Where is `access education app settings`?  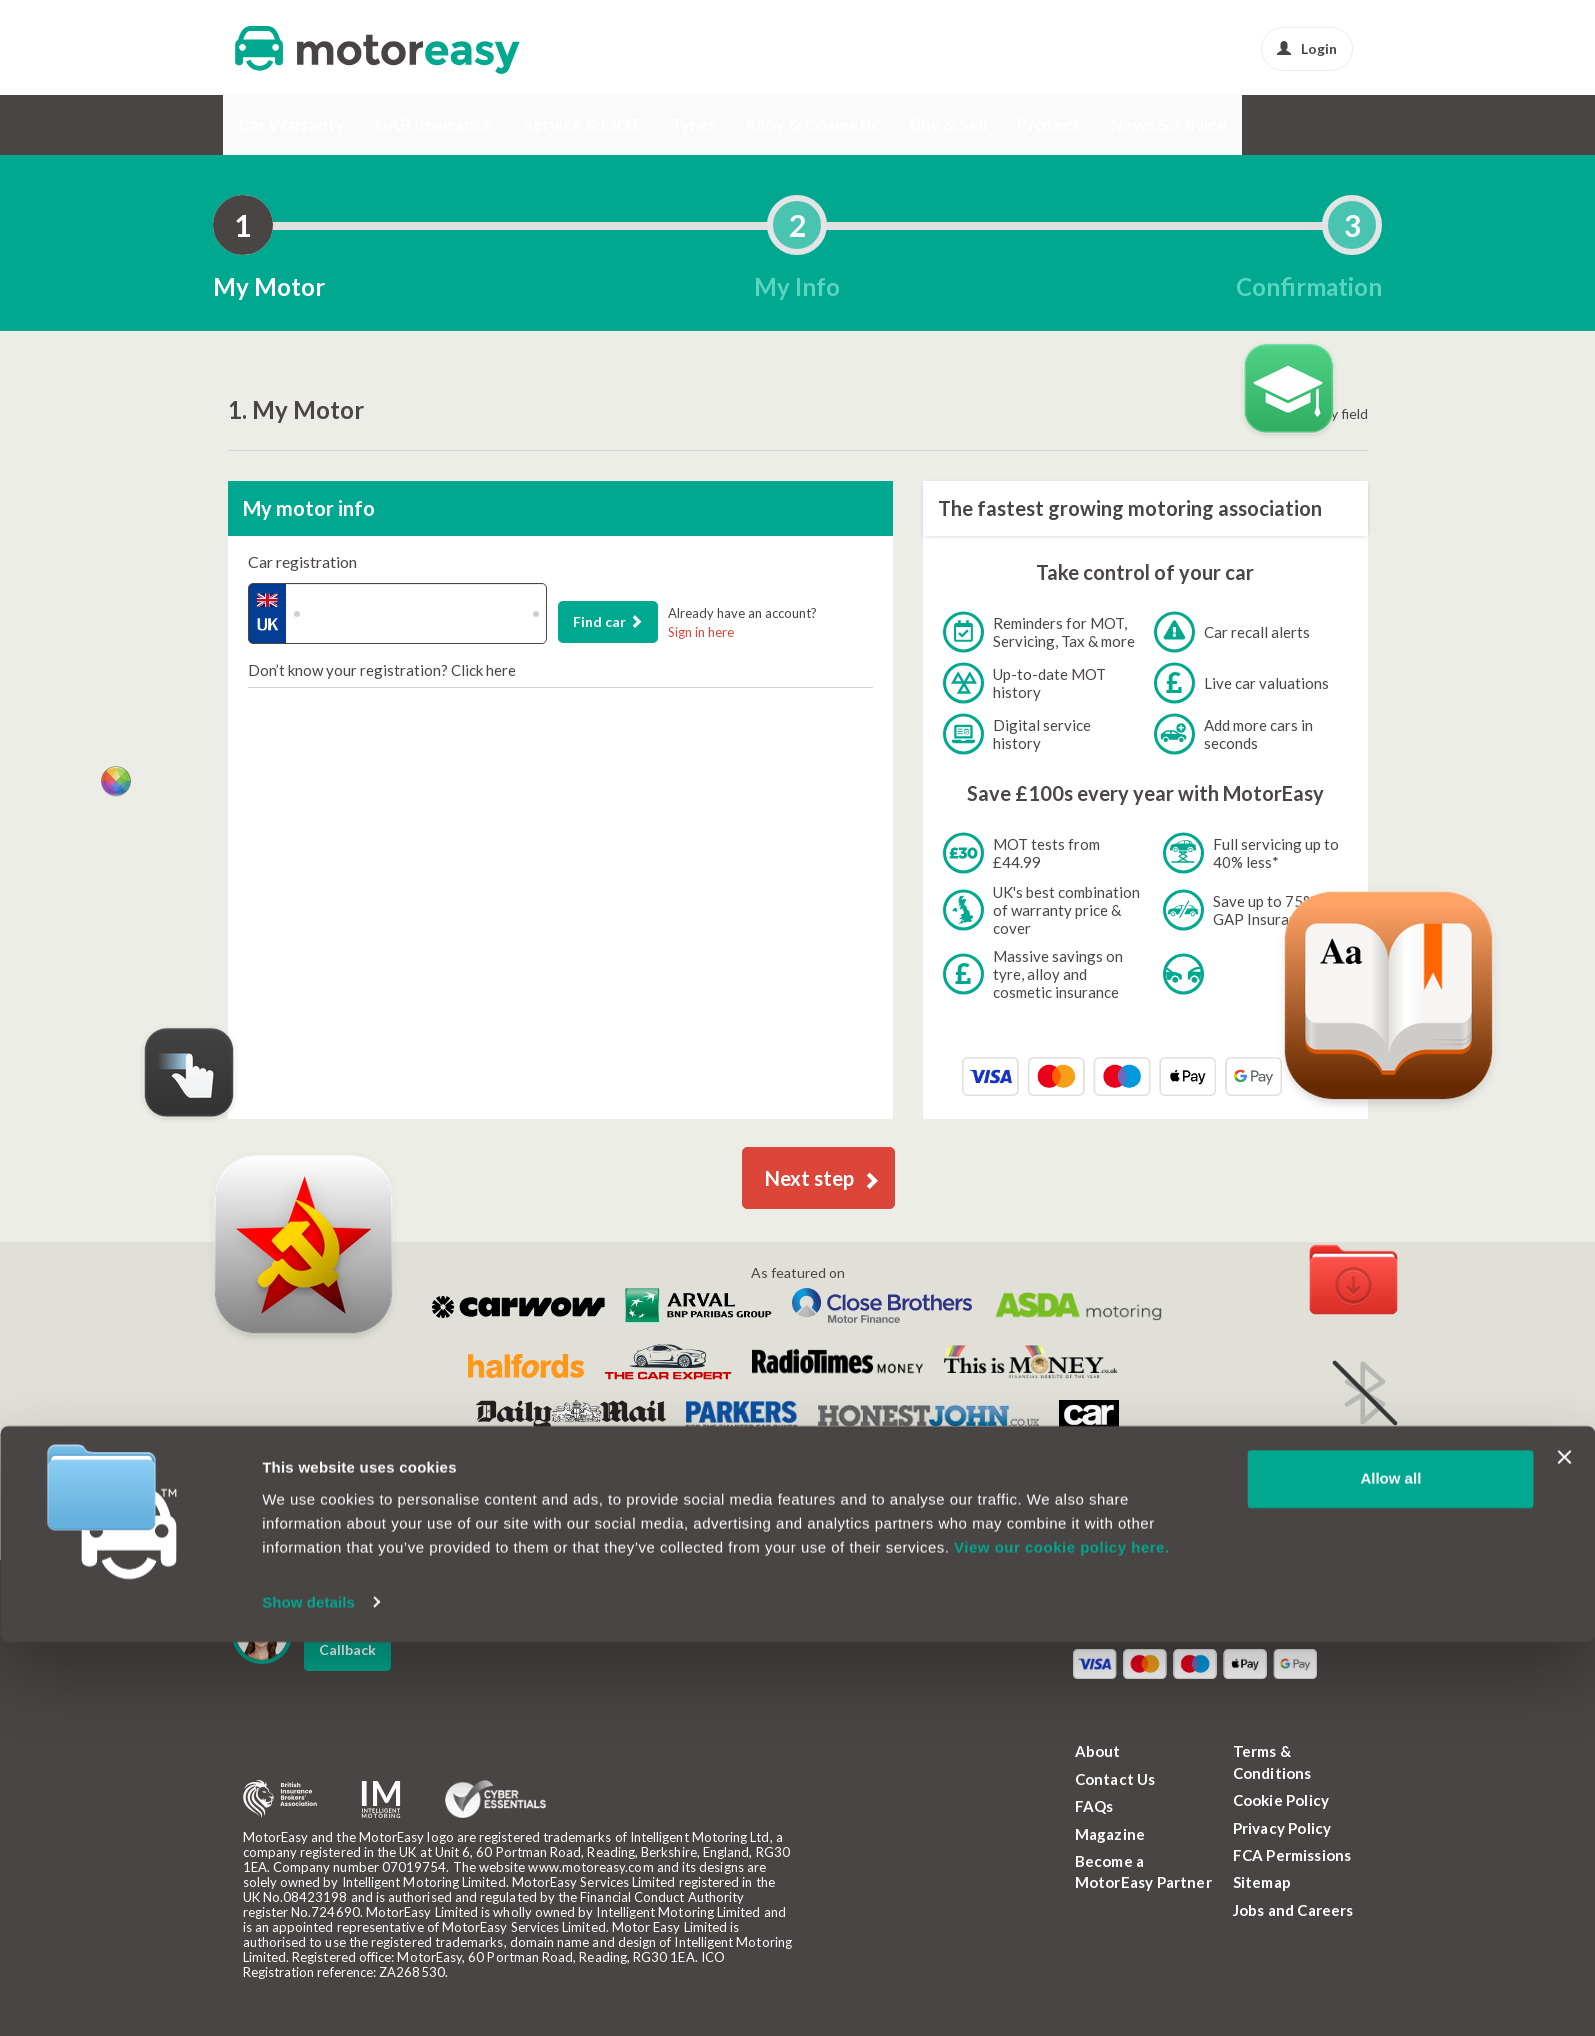
access education app settings is located at coordinates (1289, 389).